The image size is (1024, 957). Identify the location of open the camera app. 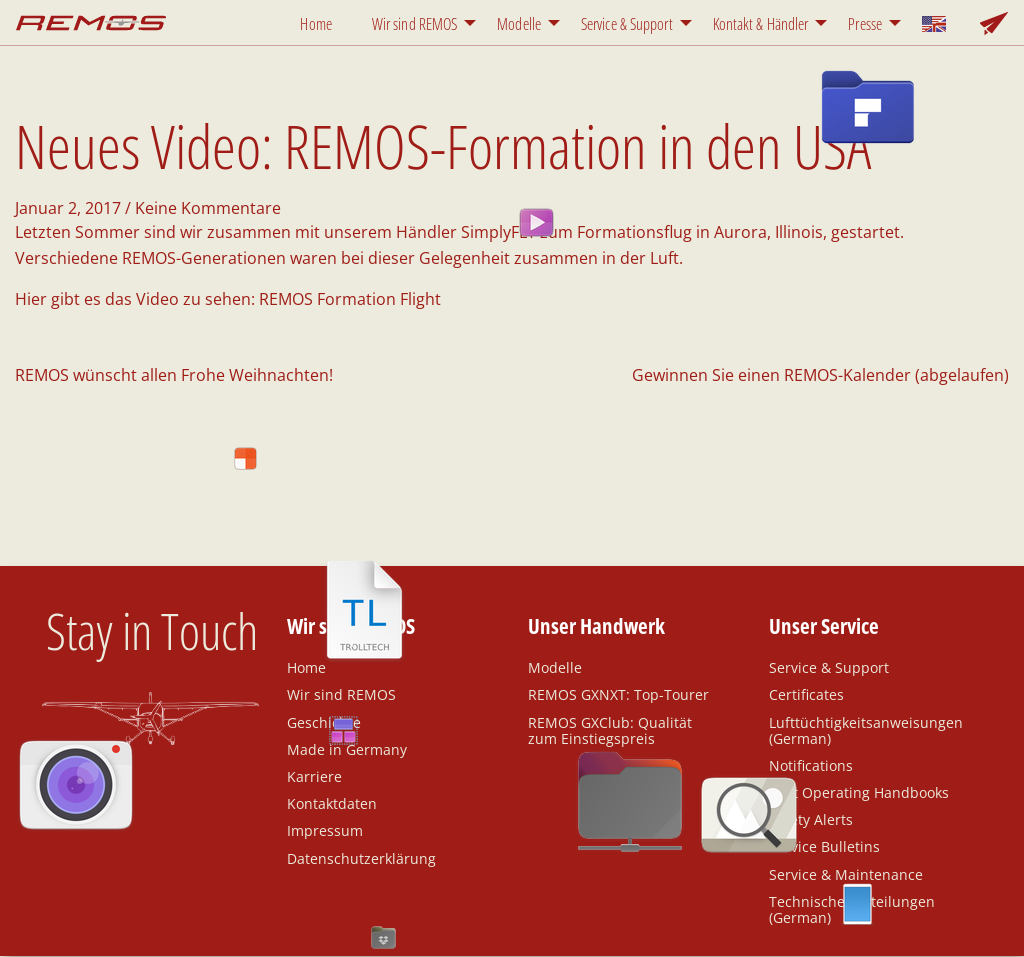
(76, 785).